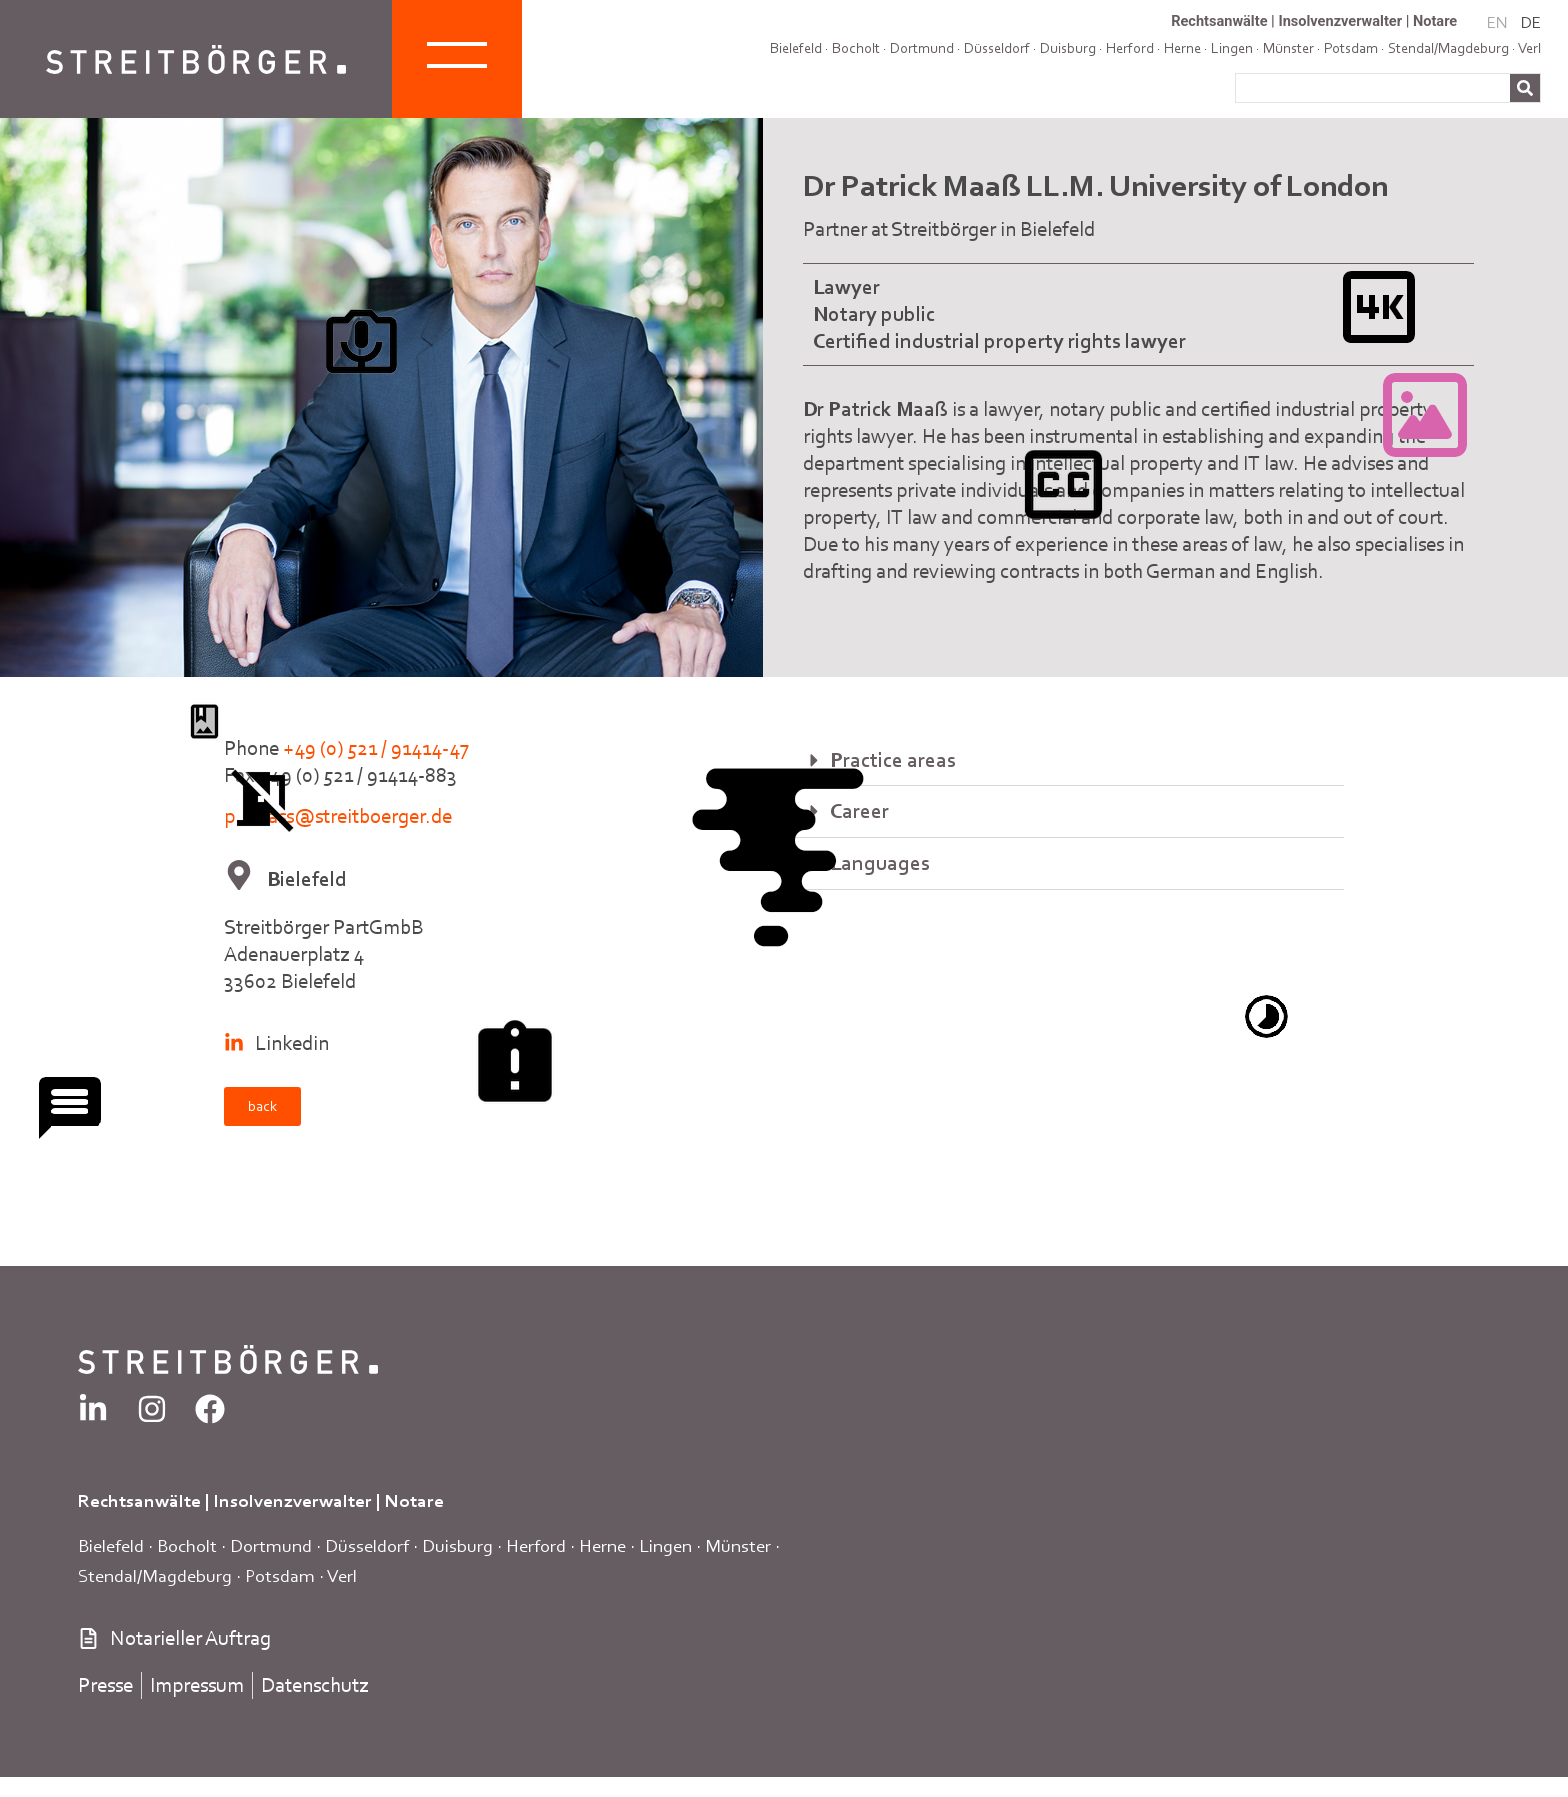  Describe the element at coordinates (1379, 307) in the screenshot. I see `switch to 4k video resolution` at that location.